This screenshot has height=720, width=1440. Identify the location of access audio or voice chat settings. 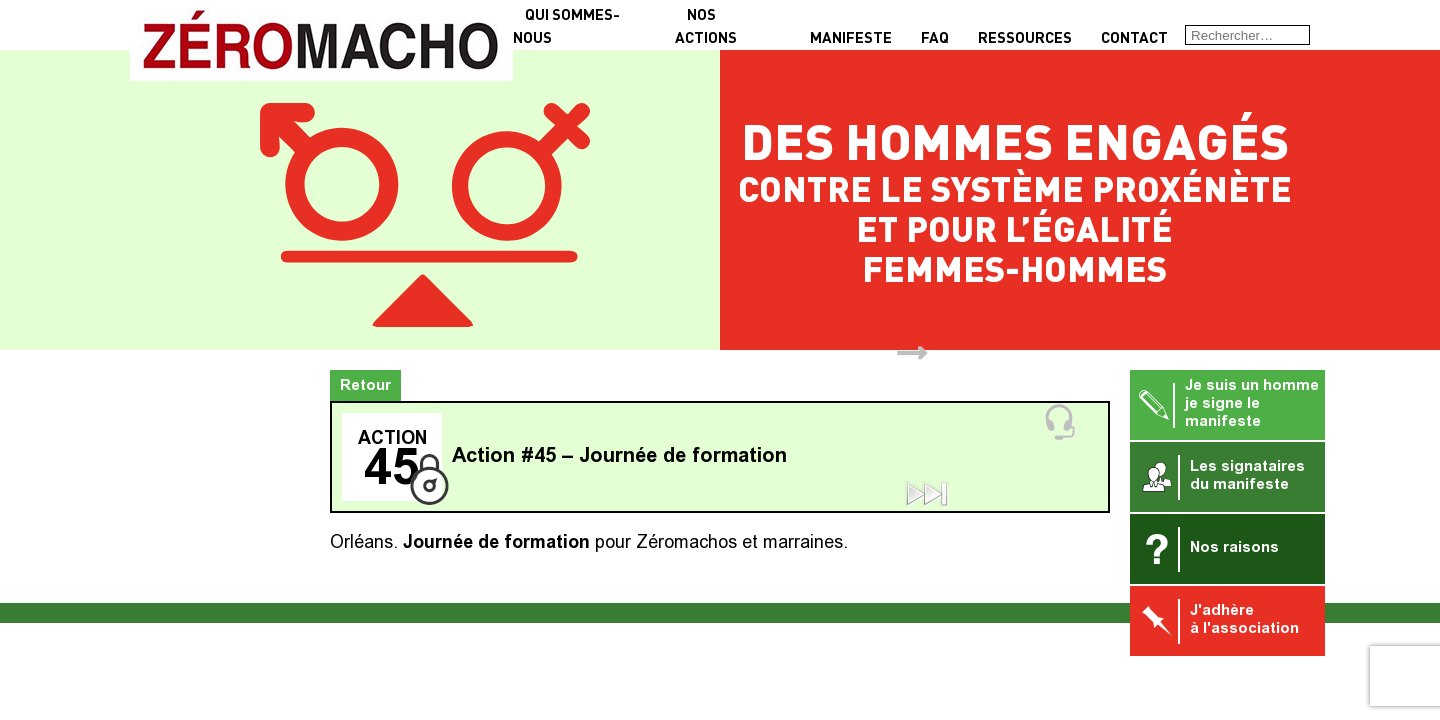
(1059, 422).